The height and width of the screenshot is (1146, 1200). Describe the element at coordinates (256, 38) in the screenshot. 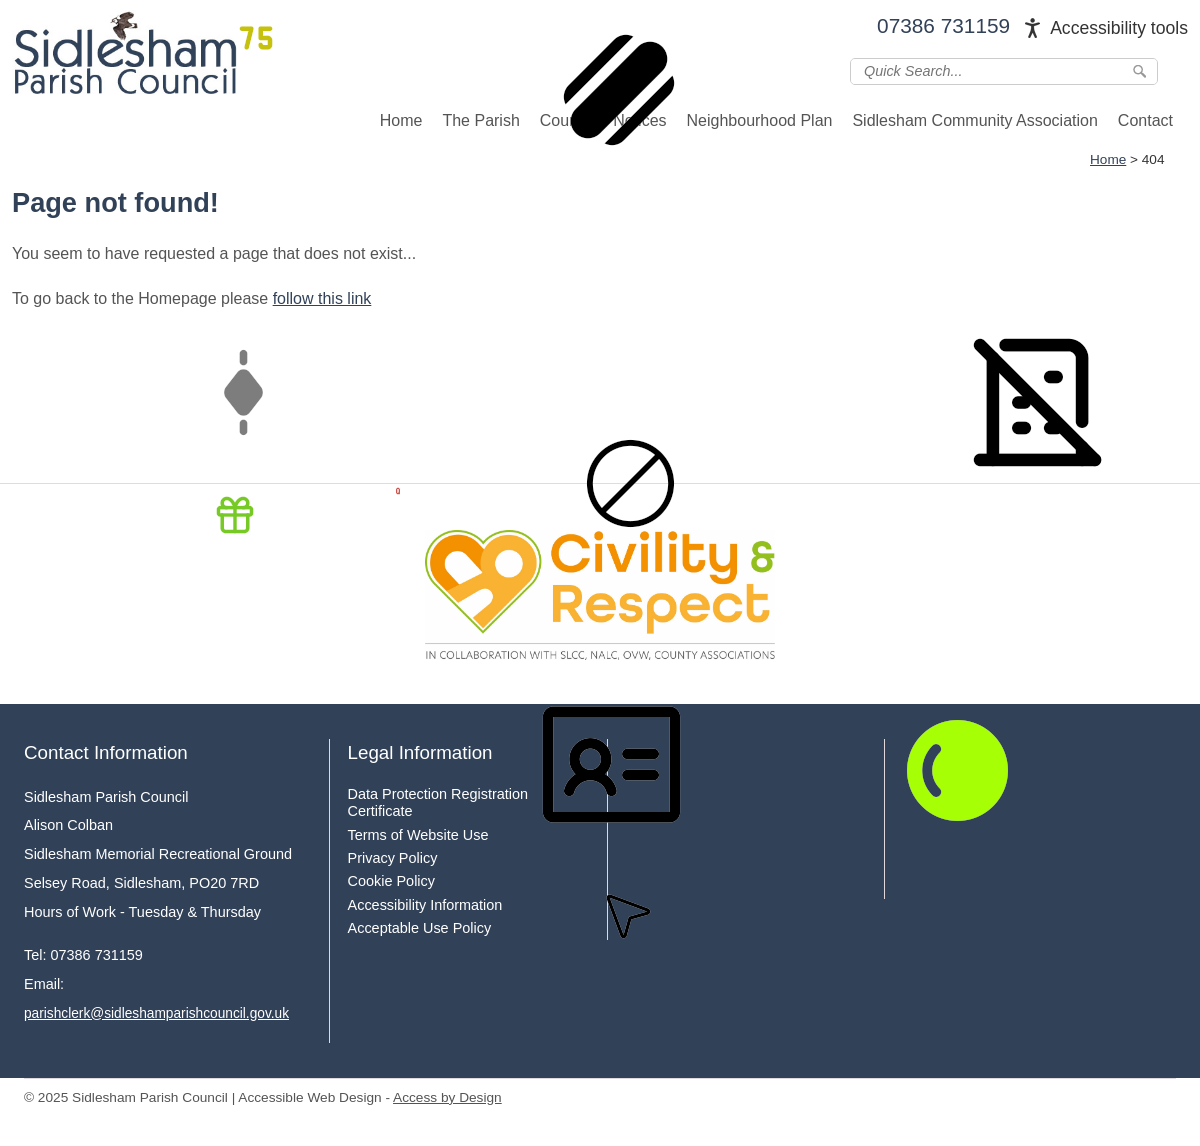

I see `displays the number 75 as a badge or counter` at that location.